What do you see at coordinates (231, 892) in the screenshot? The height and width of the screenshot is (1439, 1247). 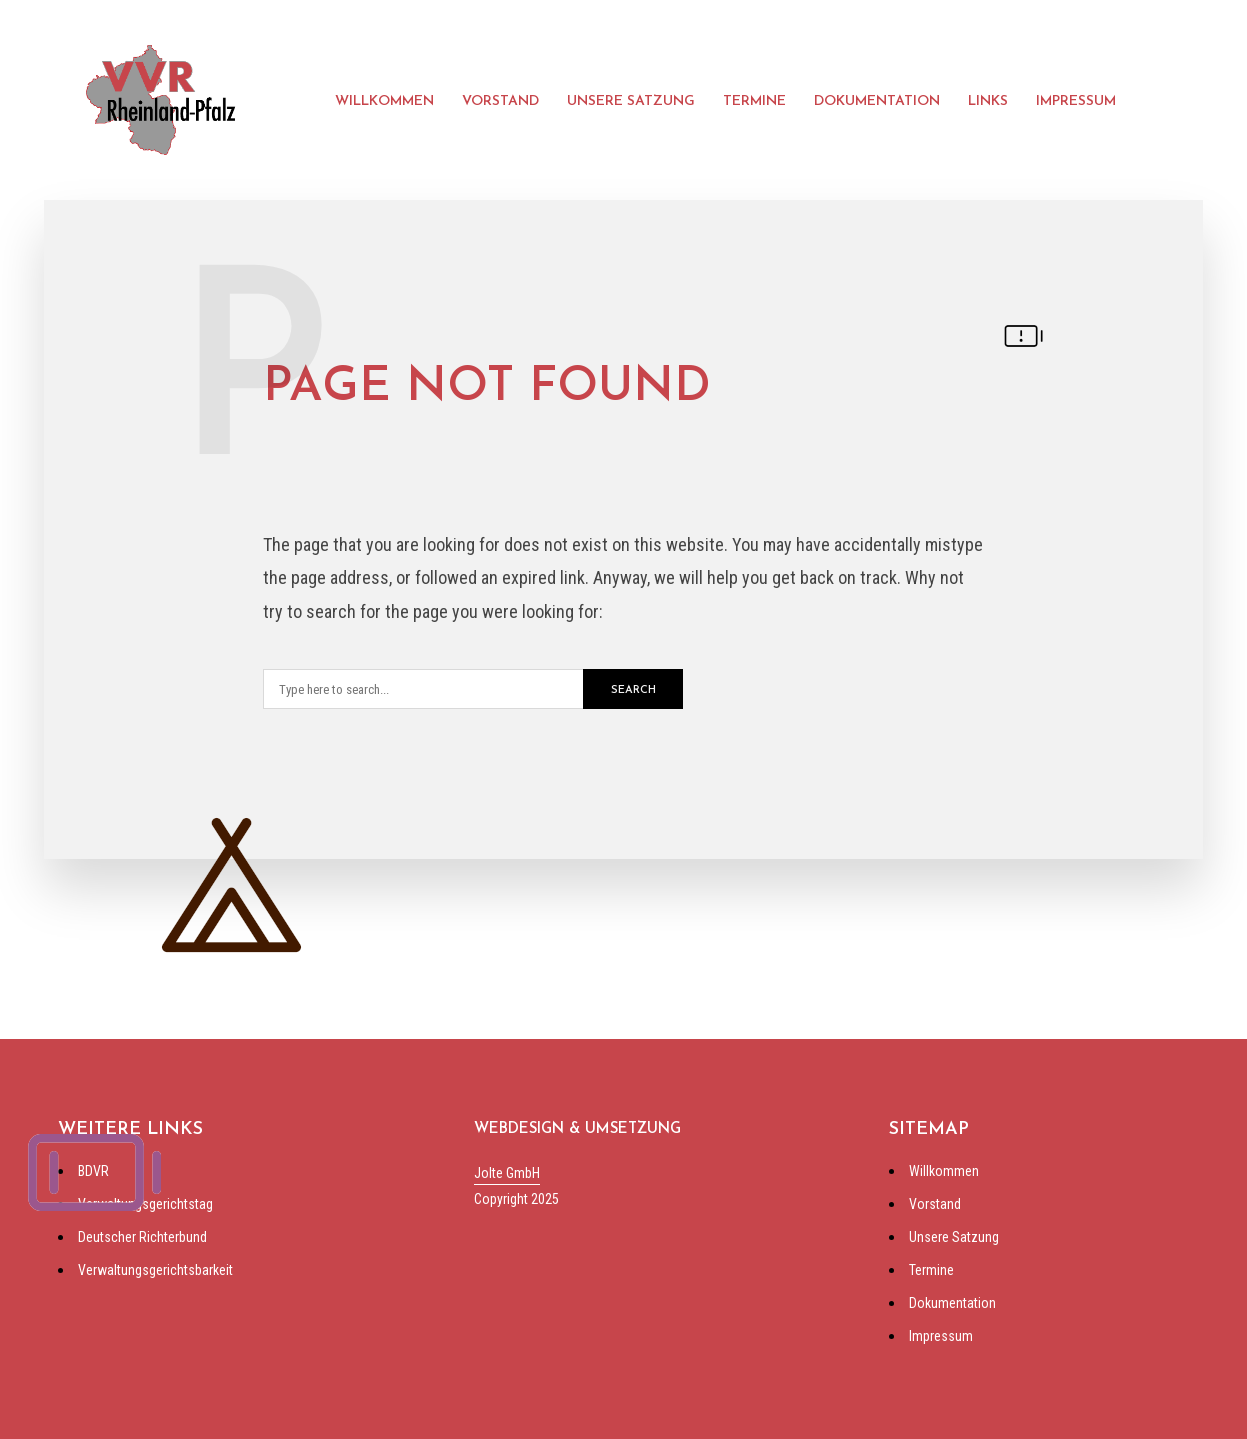 I see `view camping or outdoor accommodations` at bounding box center [231, 892].